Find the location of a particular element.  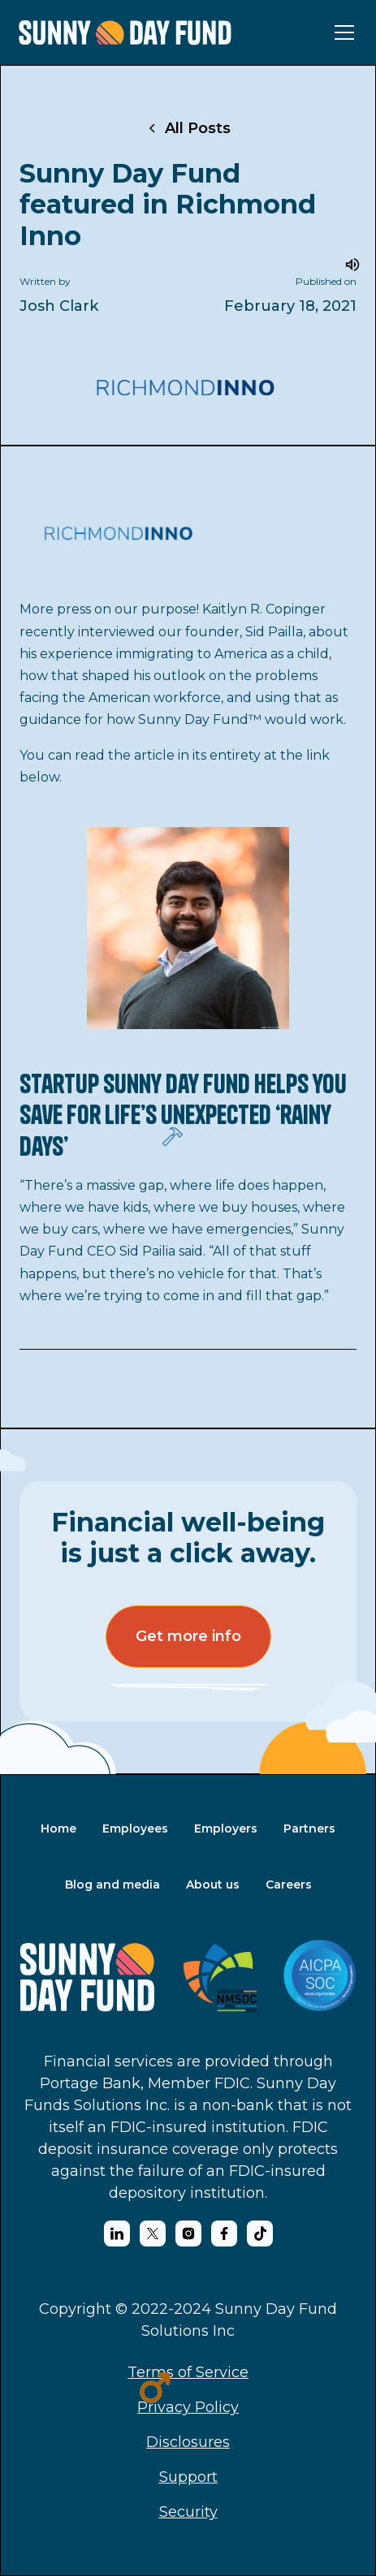

access build or developer tools is located at coordinates (172, 1136).